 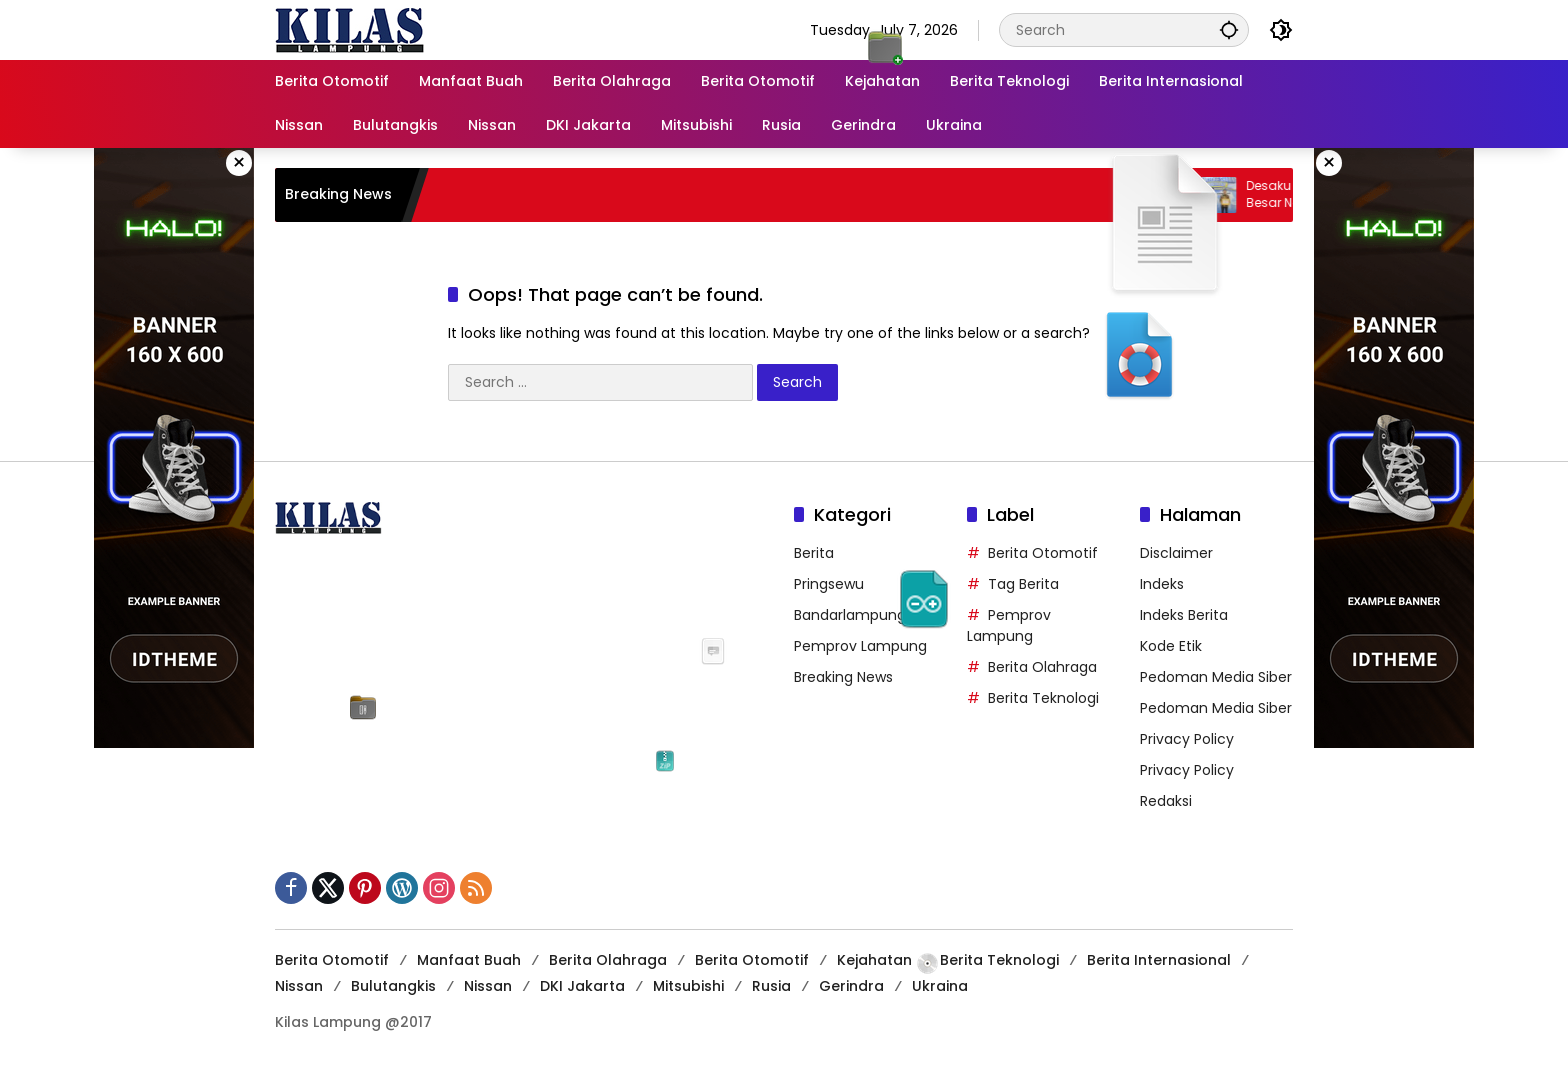 I want to click on indicates a DVD+R disc drive or media, so click(x=927, y=963).